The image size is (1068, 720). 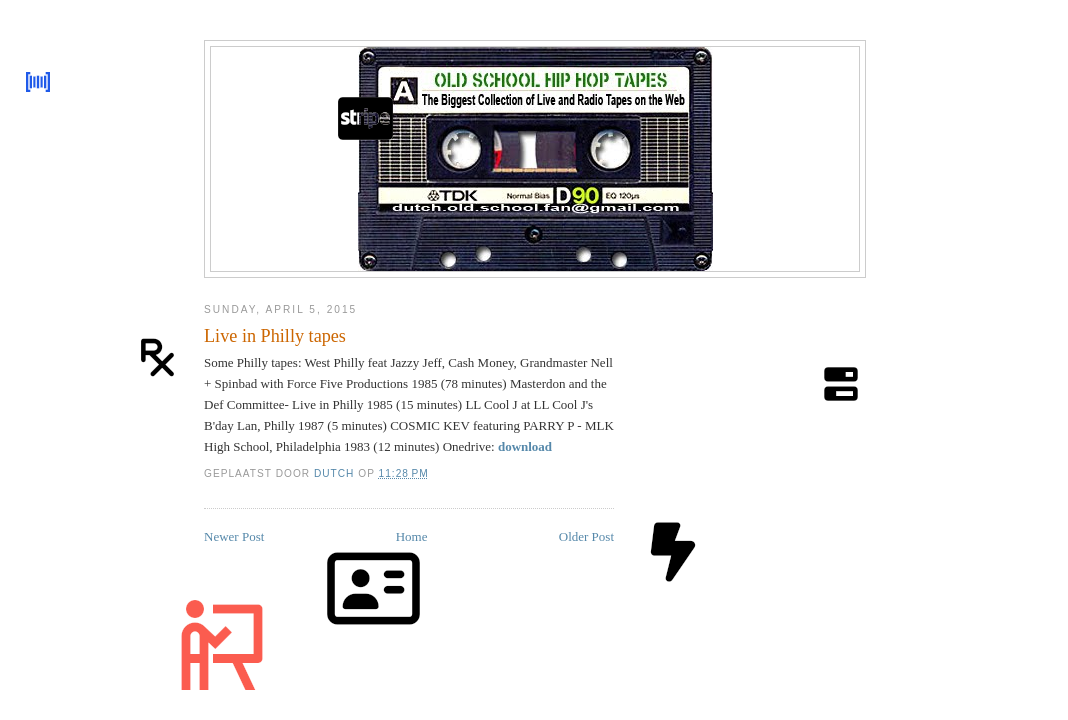 What do you see at coordinates (157, 357) in the screenshot?
I see `view prescription details` at bounding box center [157, 357].